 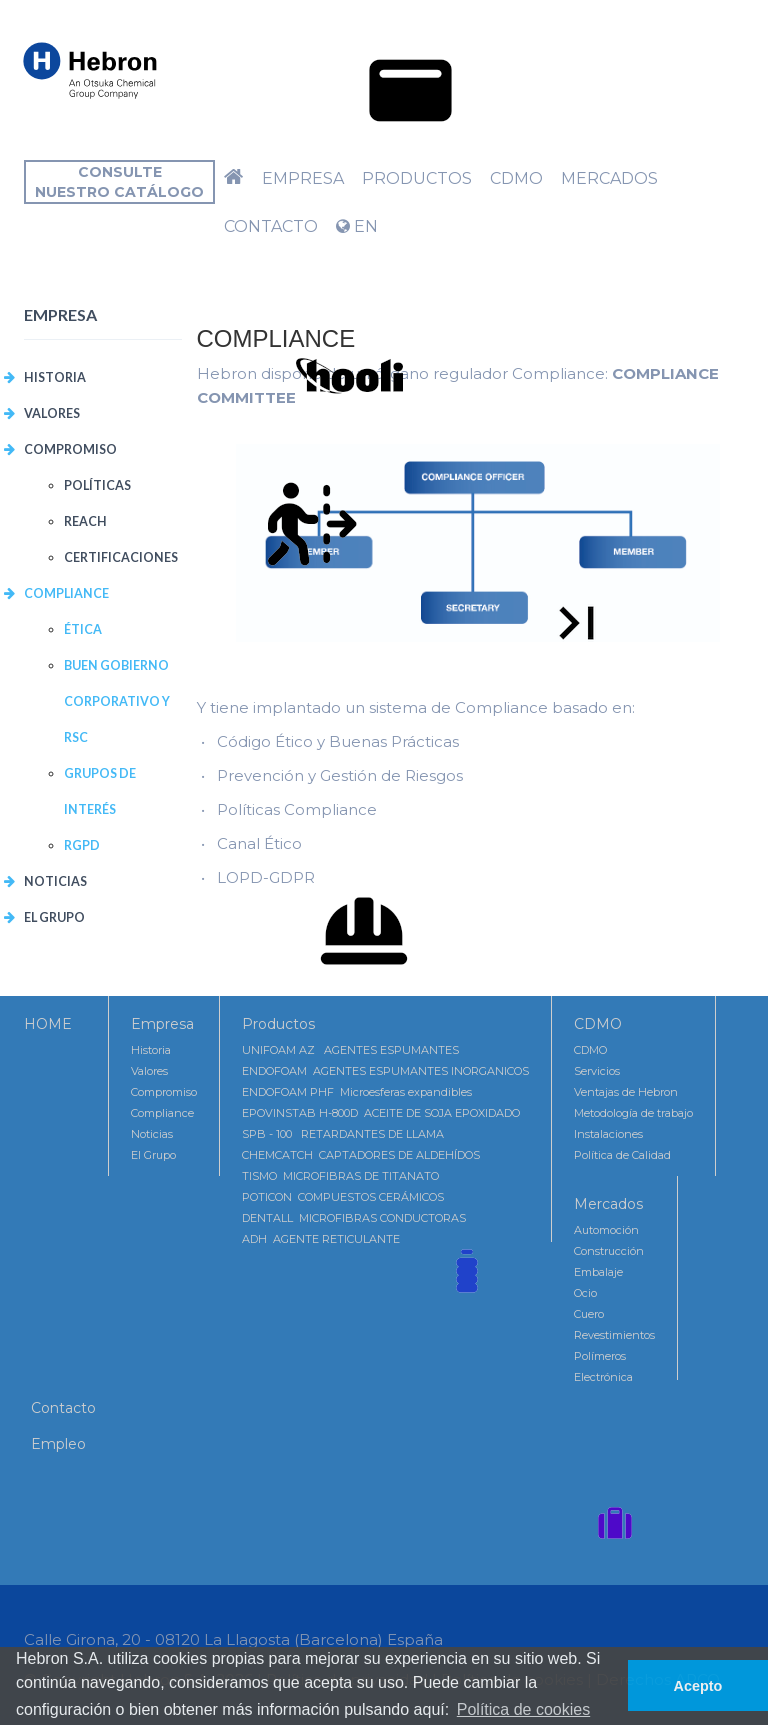 What do you see at coordinates (615, 1524) in the screenshot?
I see `access travel or trip planning features` at bounding box center [615, 1524].